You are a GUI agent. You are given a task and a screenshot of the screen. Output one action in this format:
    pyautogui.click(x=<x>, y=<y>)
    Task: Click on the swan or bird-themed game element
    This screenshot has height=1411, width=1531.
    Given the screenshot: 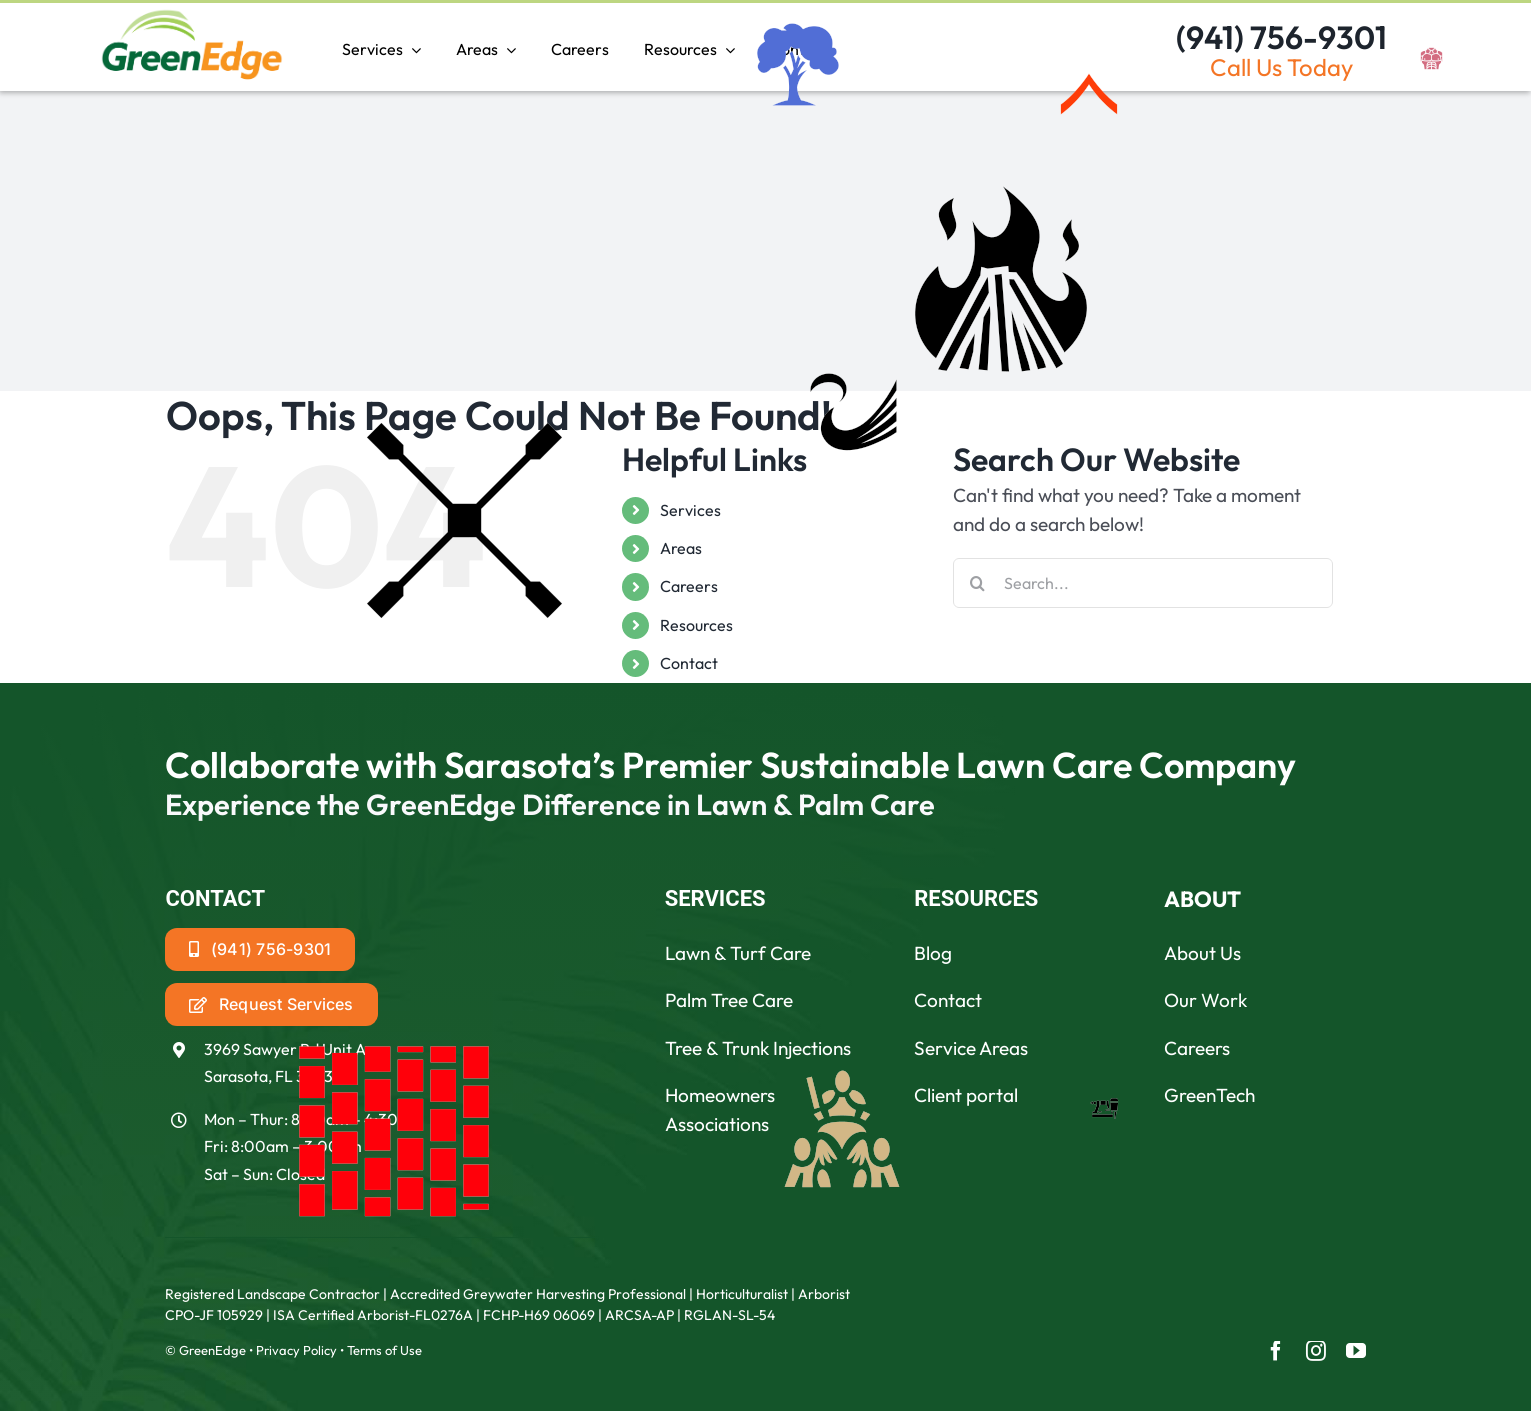 What is the action you would take?
    pyautogui.click(x=854, y=408)
    